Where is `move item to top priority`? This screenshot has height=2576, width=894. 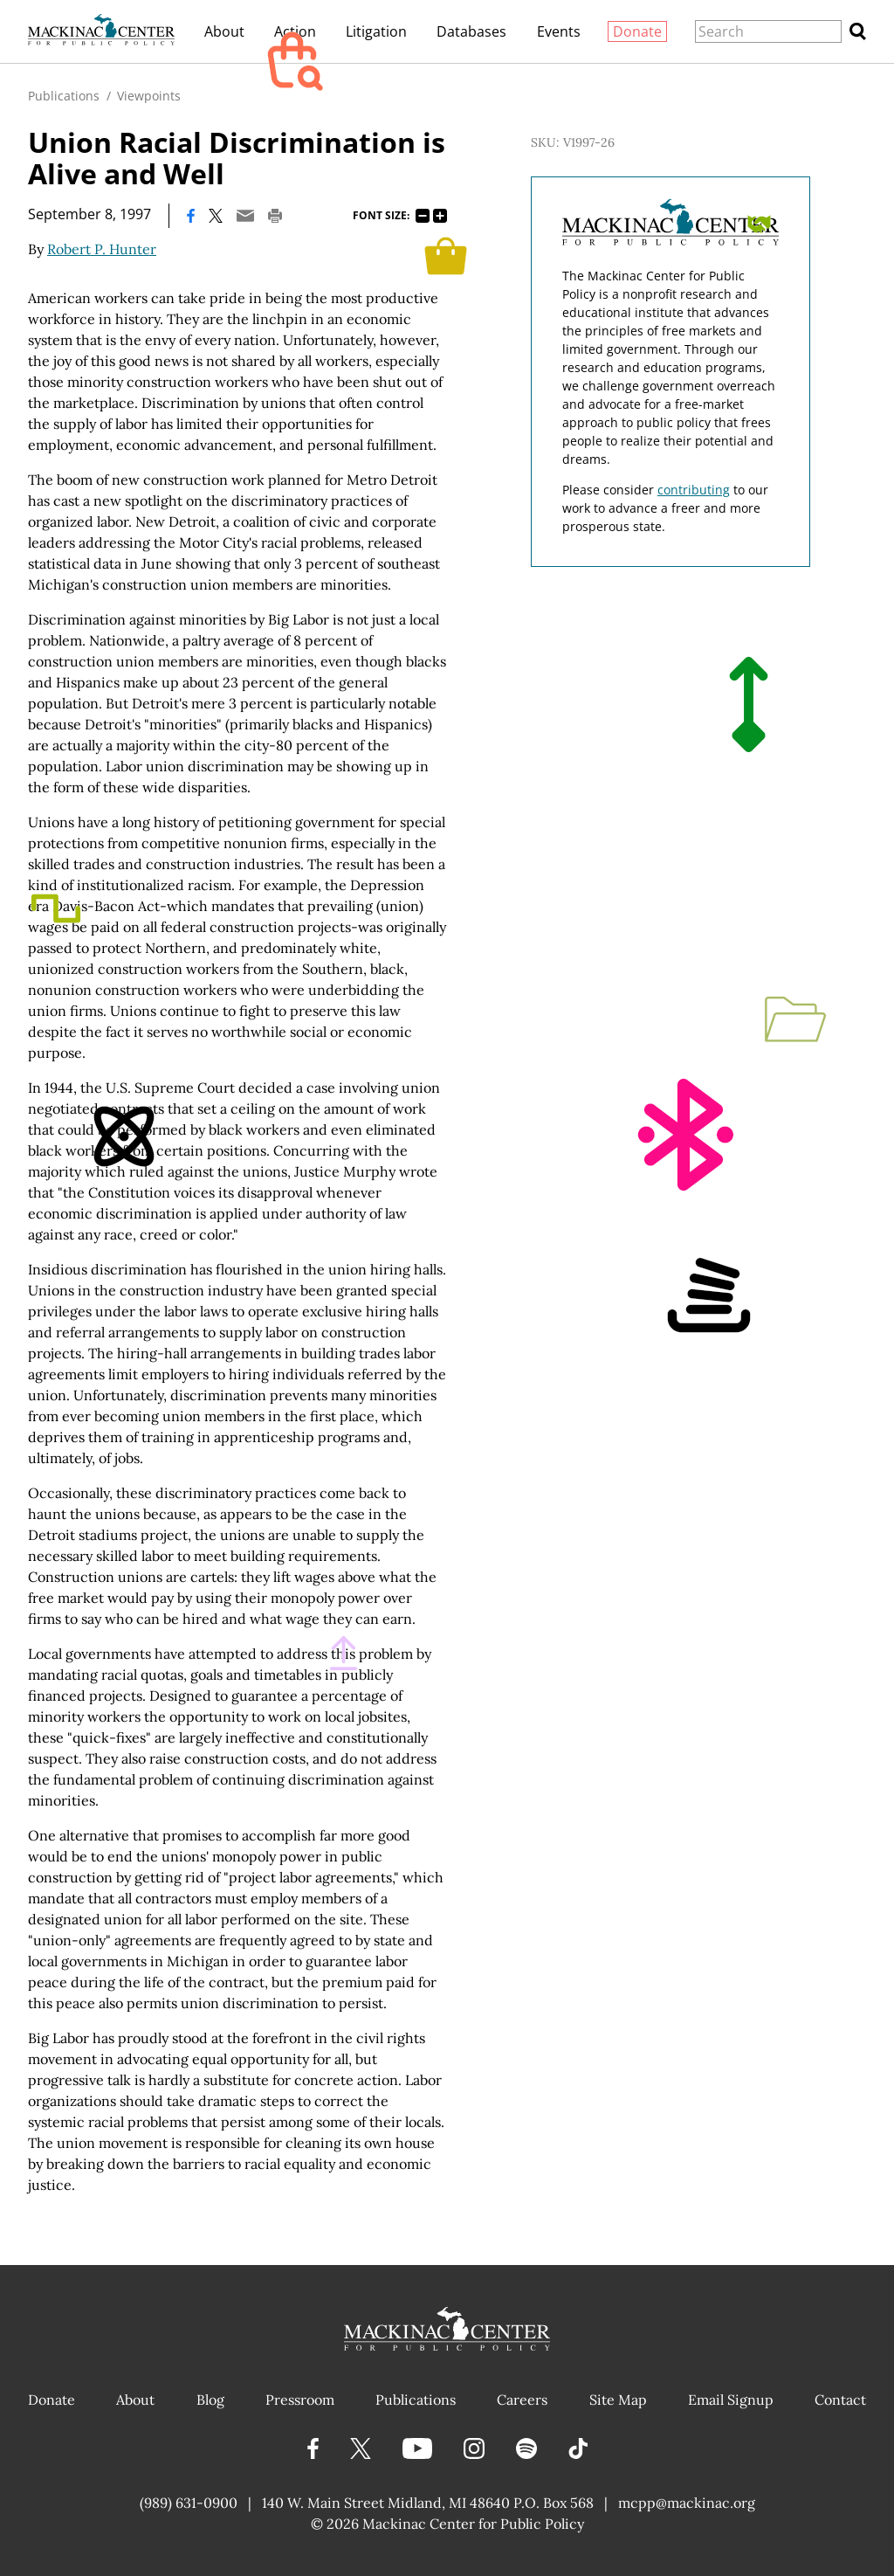
move item to top priority is located at coordinates (748, 704).